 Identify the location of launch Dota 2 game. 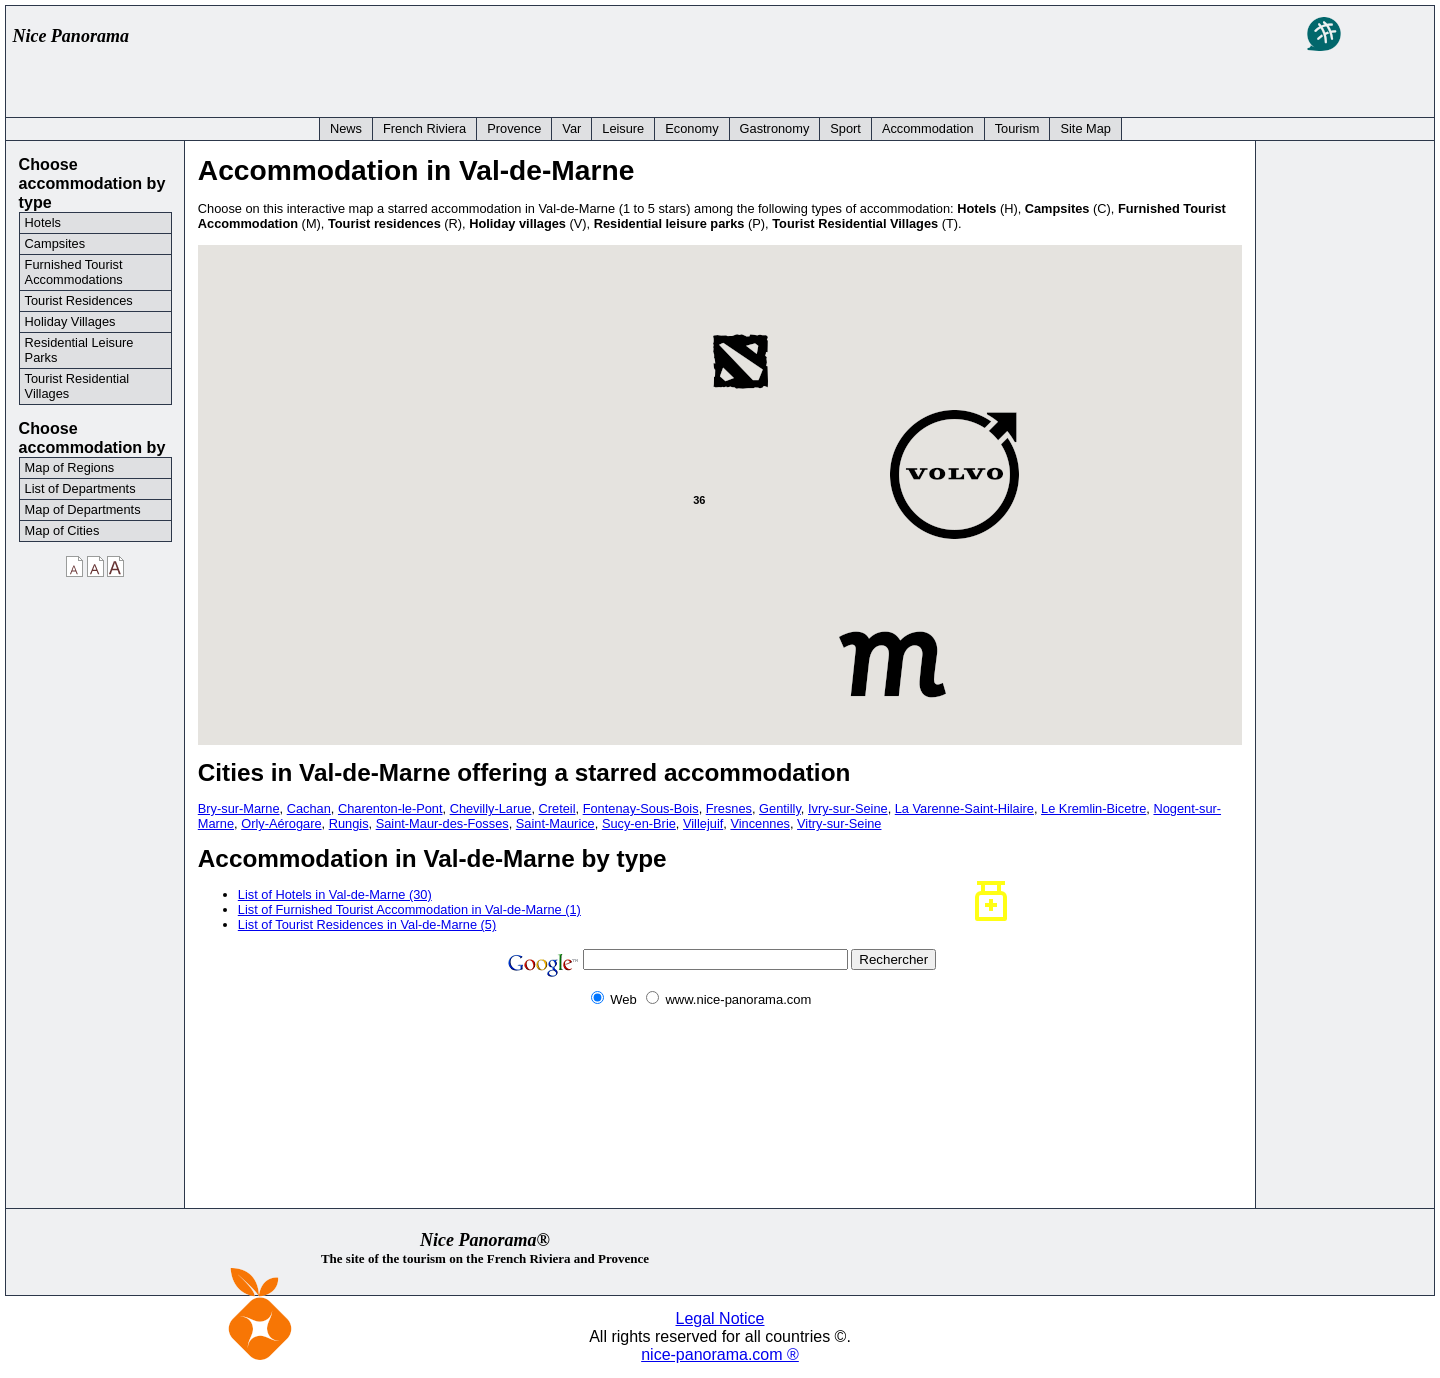
(740, 361).